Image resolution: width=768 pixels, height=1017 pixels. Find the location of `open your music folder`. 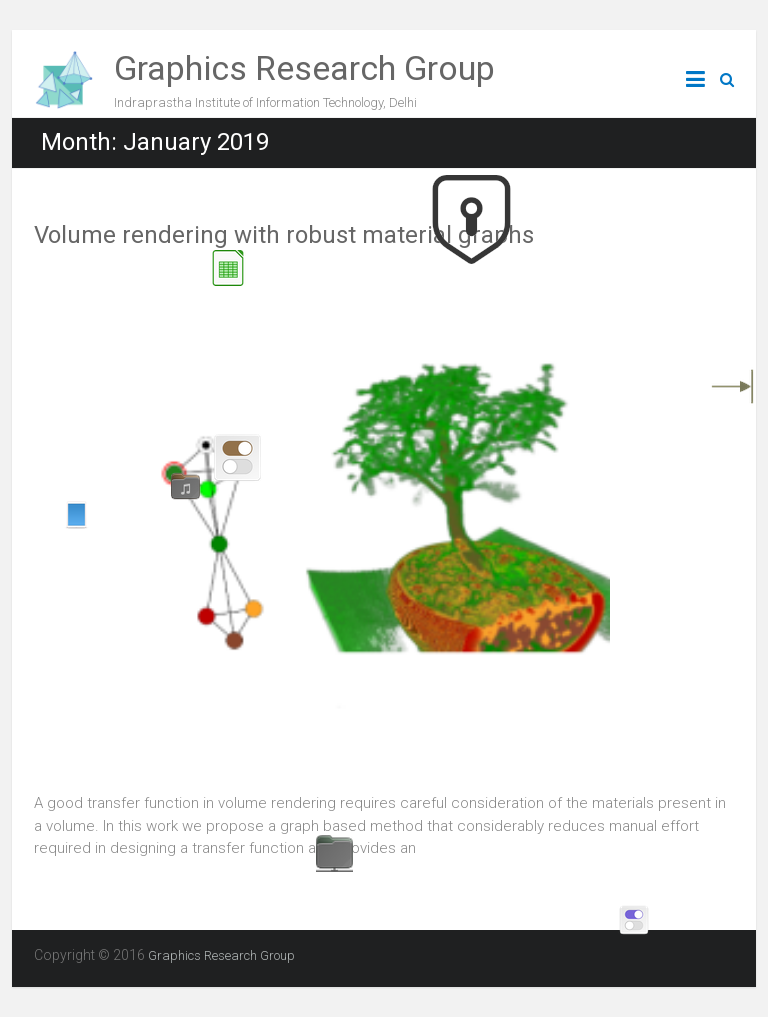

open your music folder is located at coordinates (185, 485).